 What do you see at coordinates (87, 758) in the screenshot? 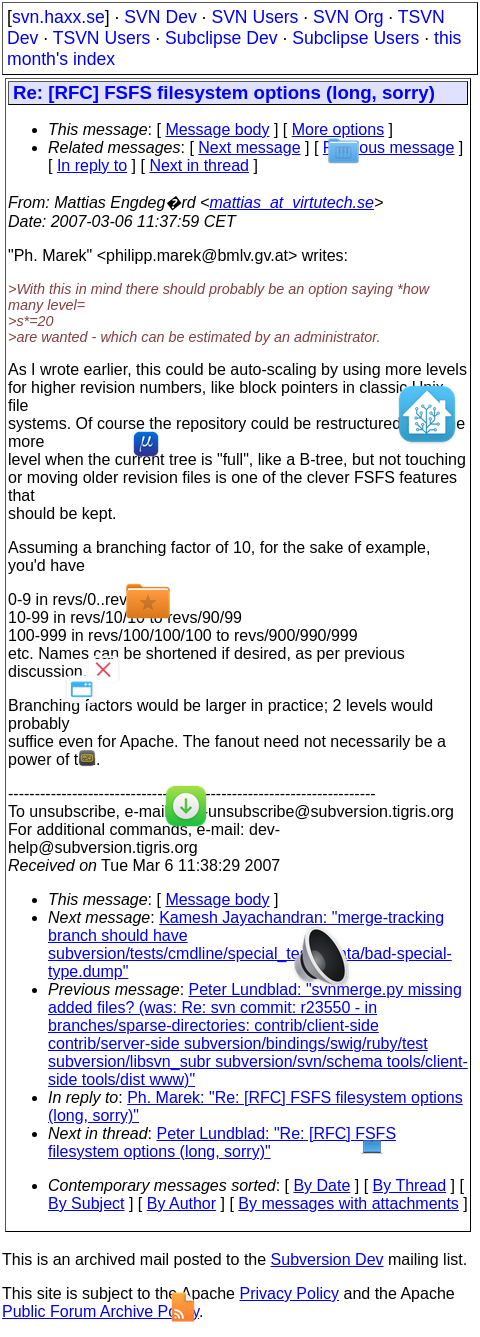
I see `open monkeytype typing test app` at bounding box center [87, 758].